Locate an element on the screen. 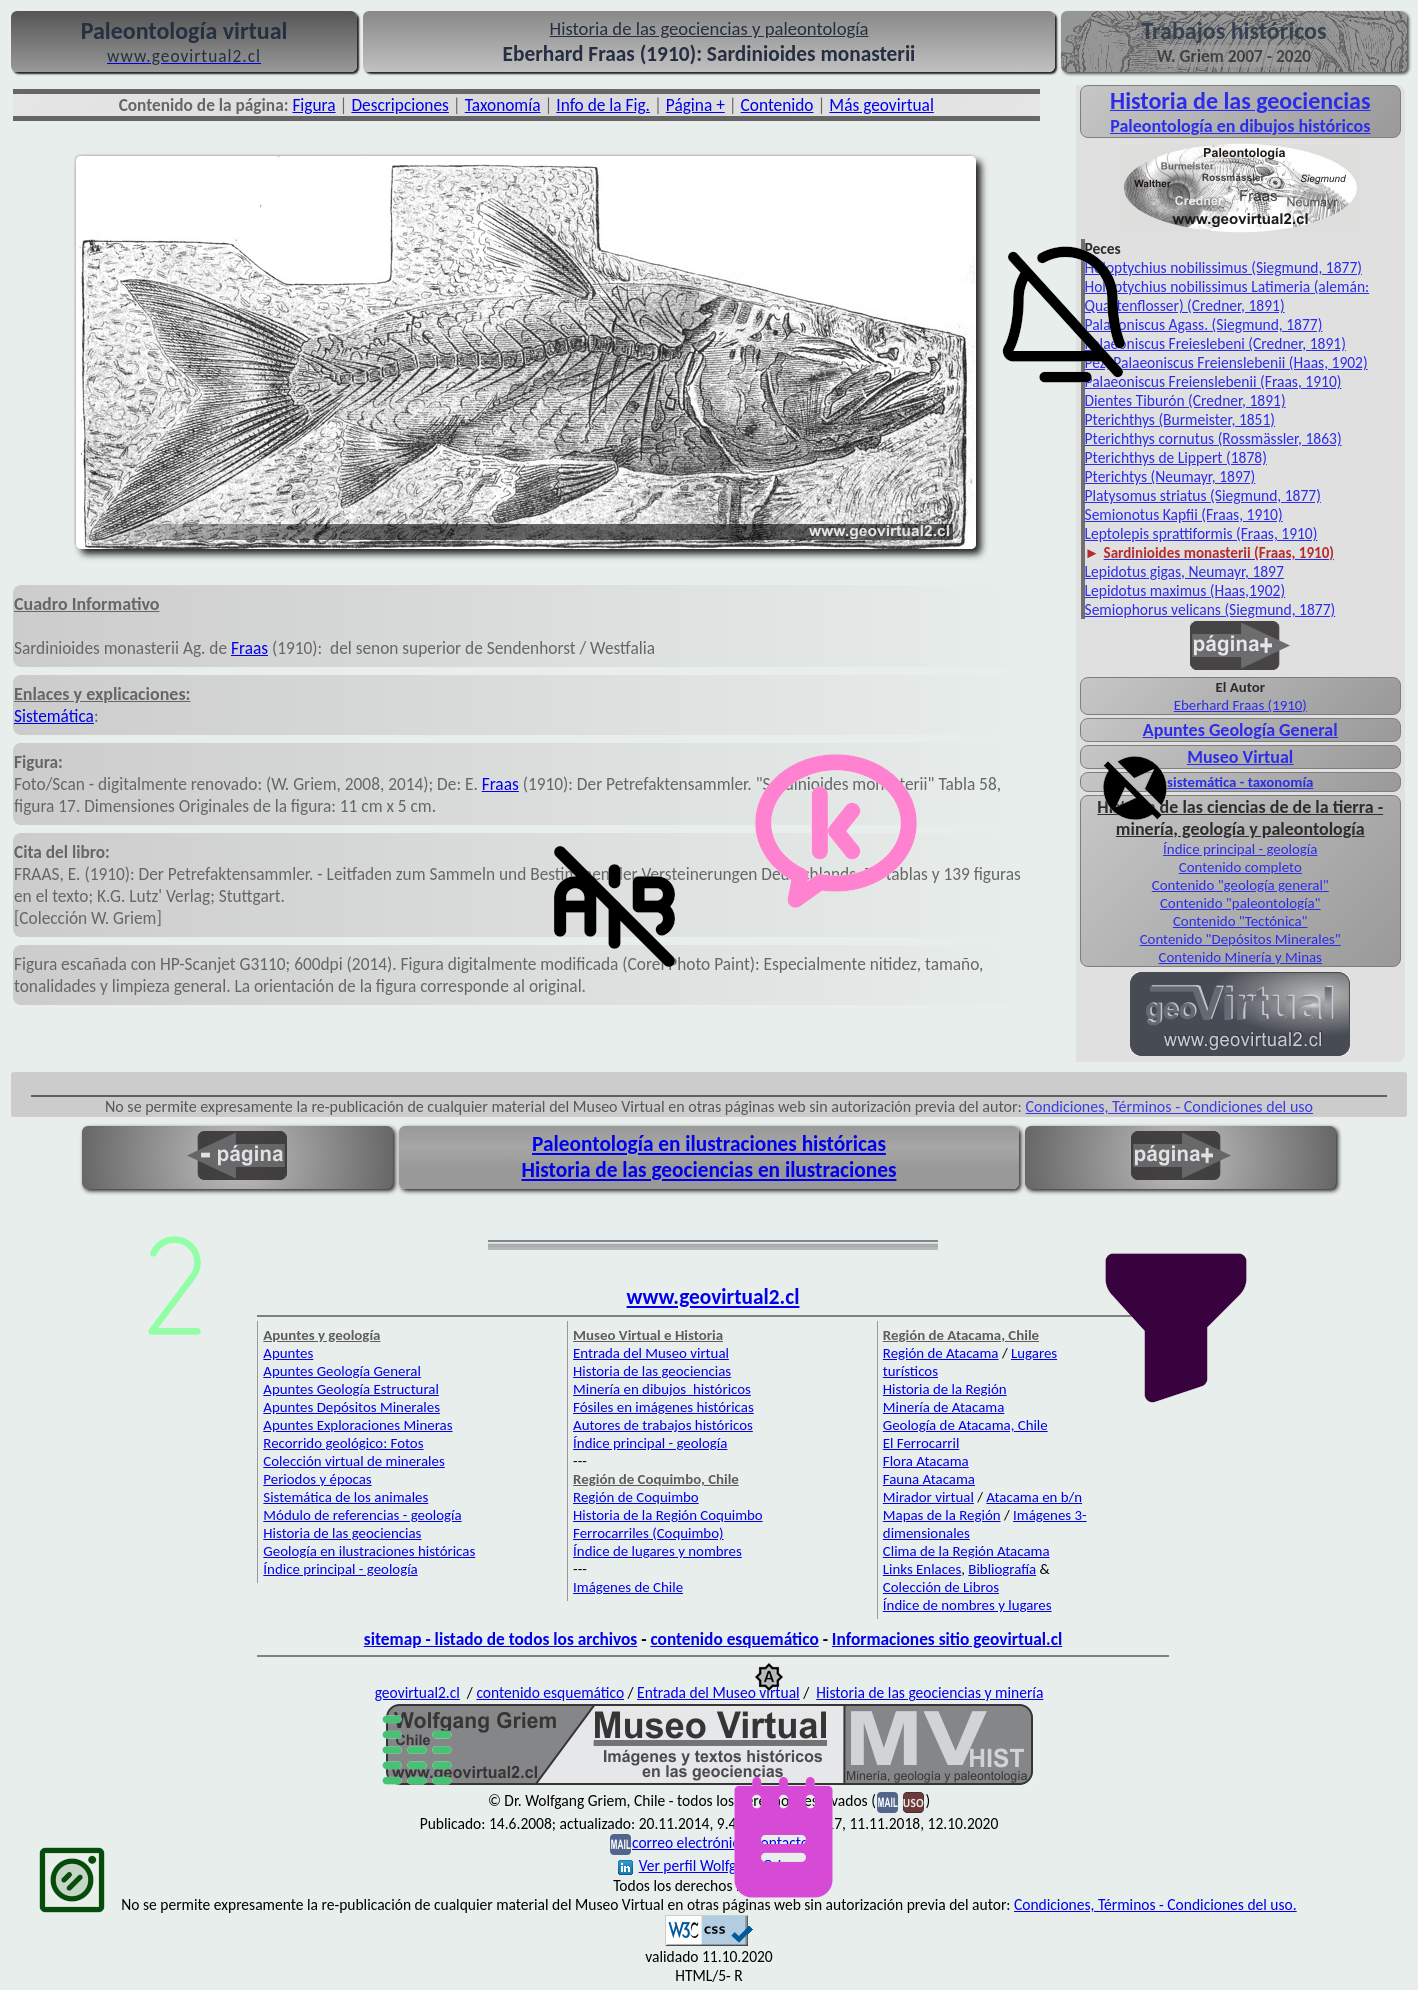  enable automatic brightness adjustment is located at coordinates (769, 1677).